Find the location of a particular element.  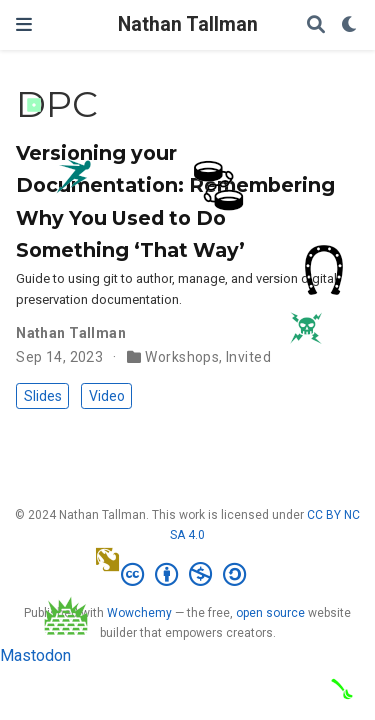

indicates a prisoner or captive character status is located at coordinates (218, 185).